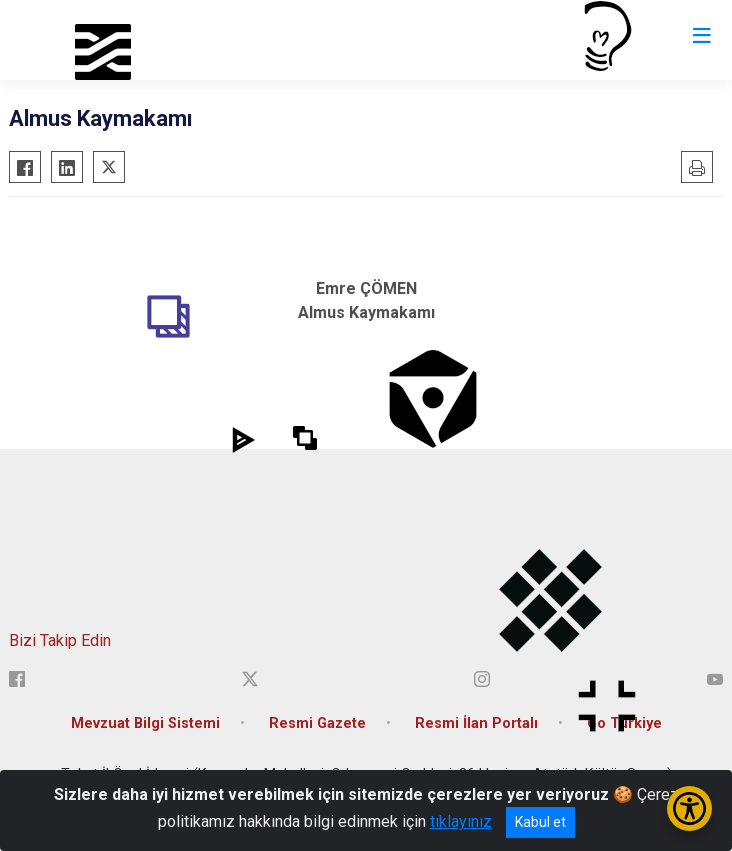  I want to click on open asciinema terminal recording player, so click(244, 440).